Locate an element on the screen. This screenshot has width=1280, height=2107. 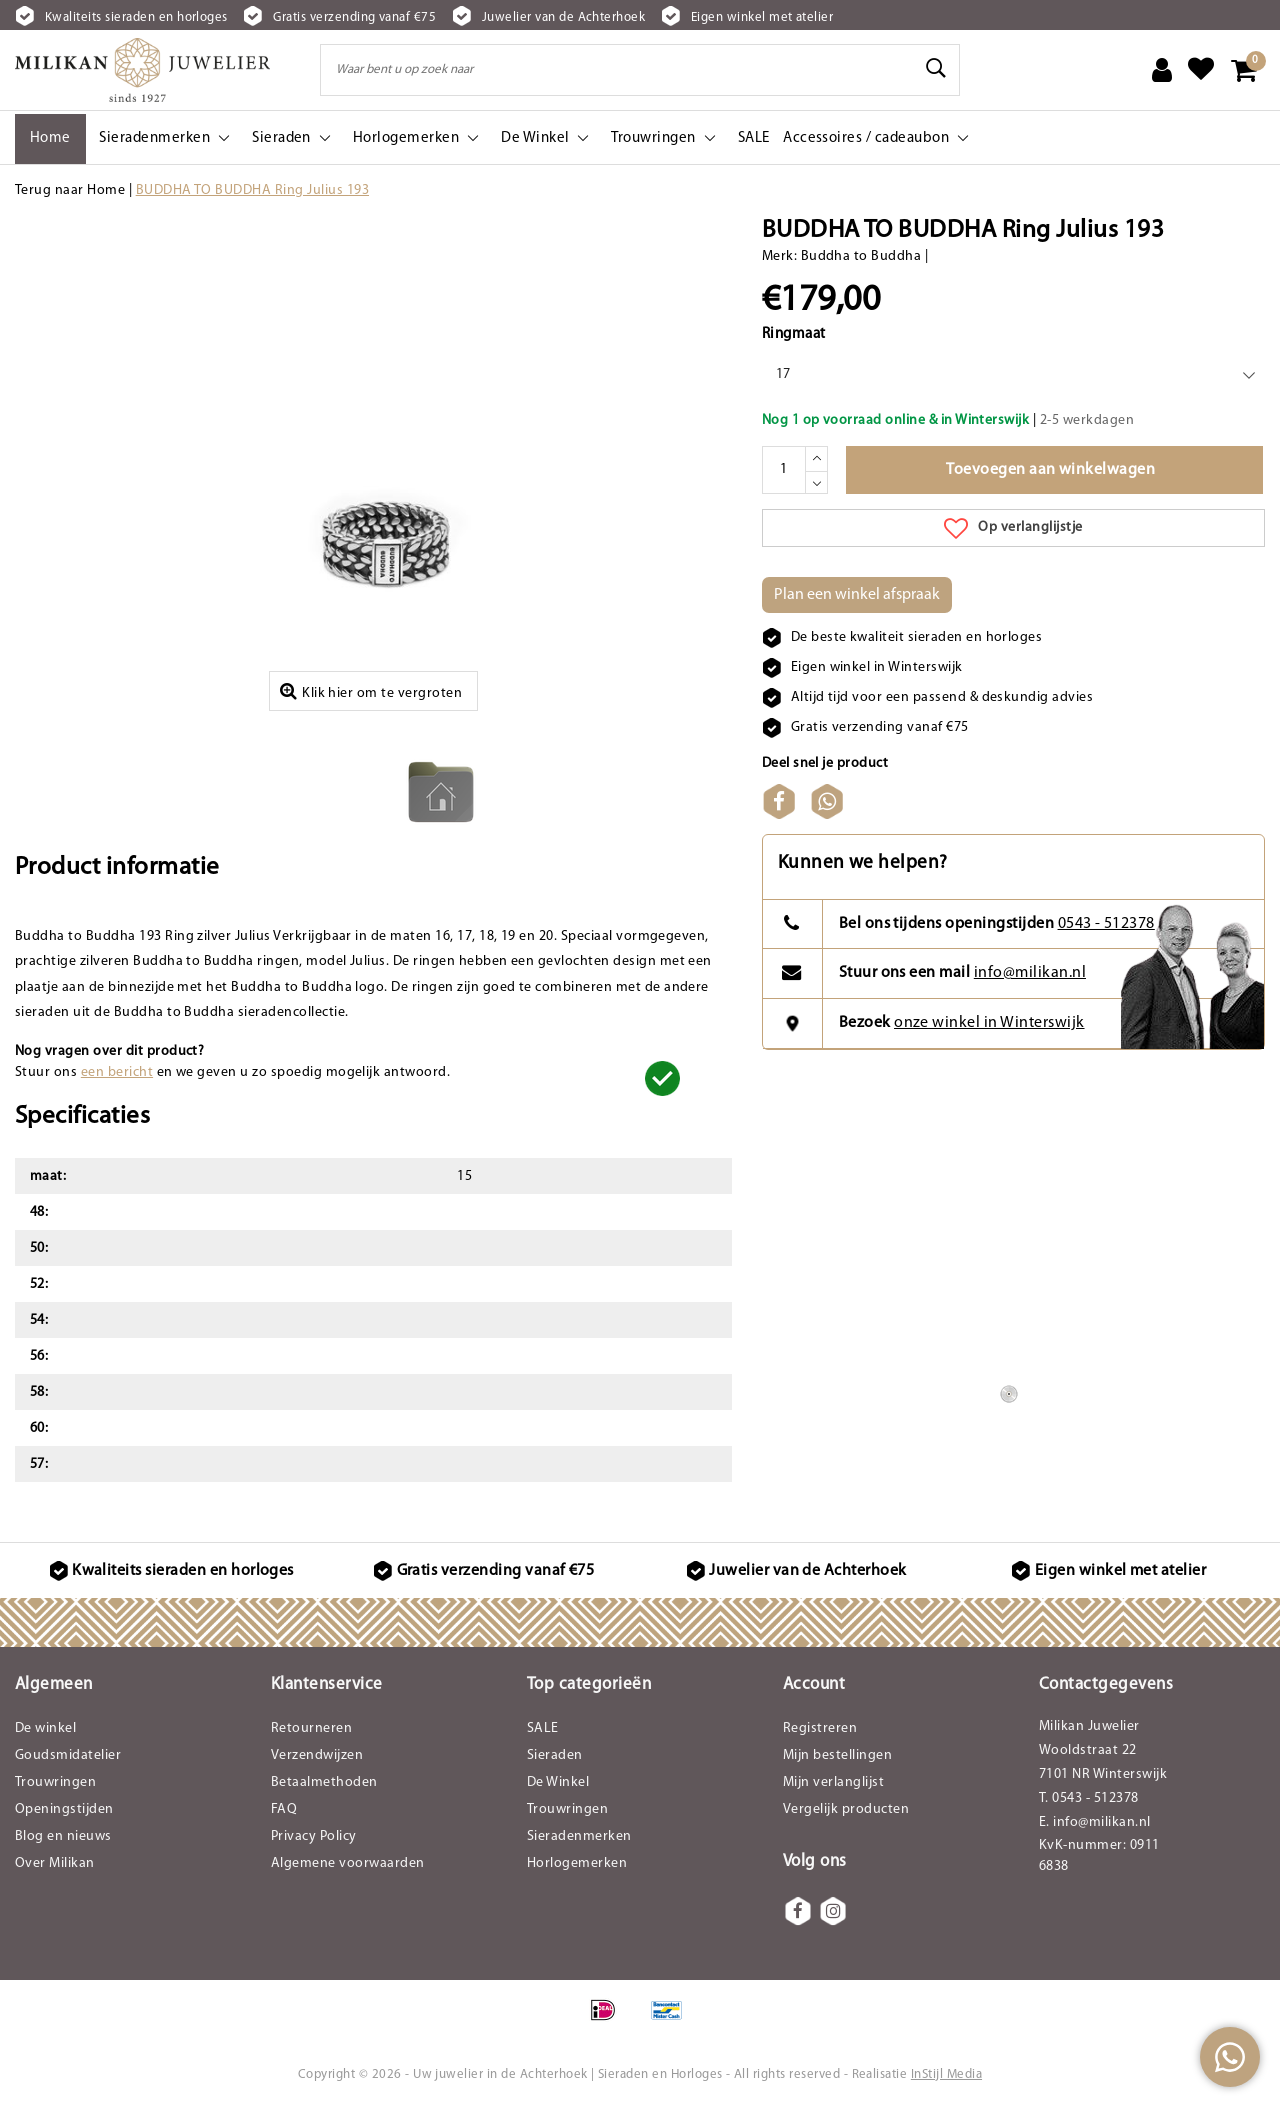
indicates a DVD-R disc drive or media is located at coordinates (1009, 1394).